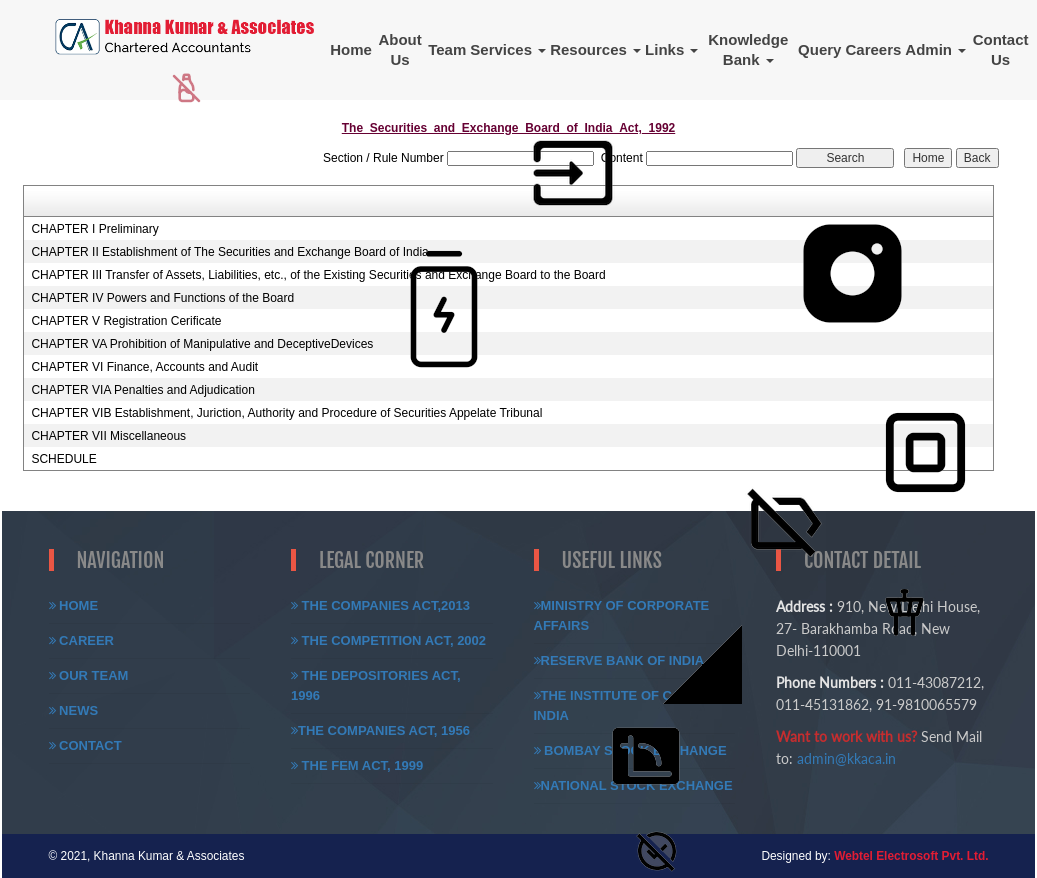 Image resolution: width=1037 pixels, height=878 pixels. I want to click on indicates full cellular signal strength, so click(702, 664).